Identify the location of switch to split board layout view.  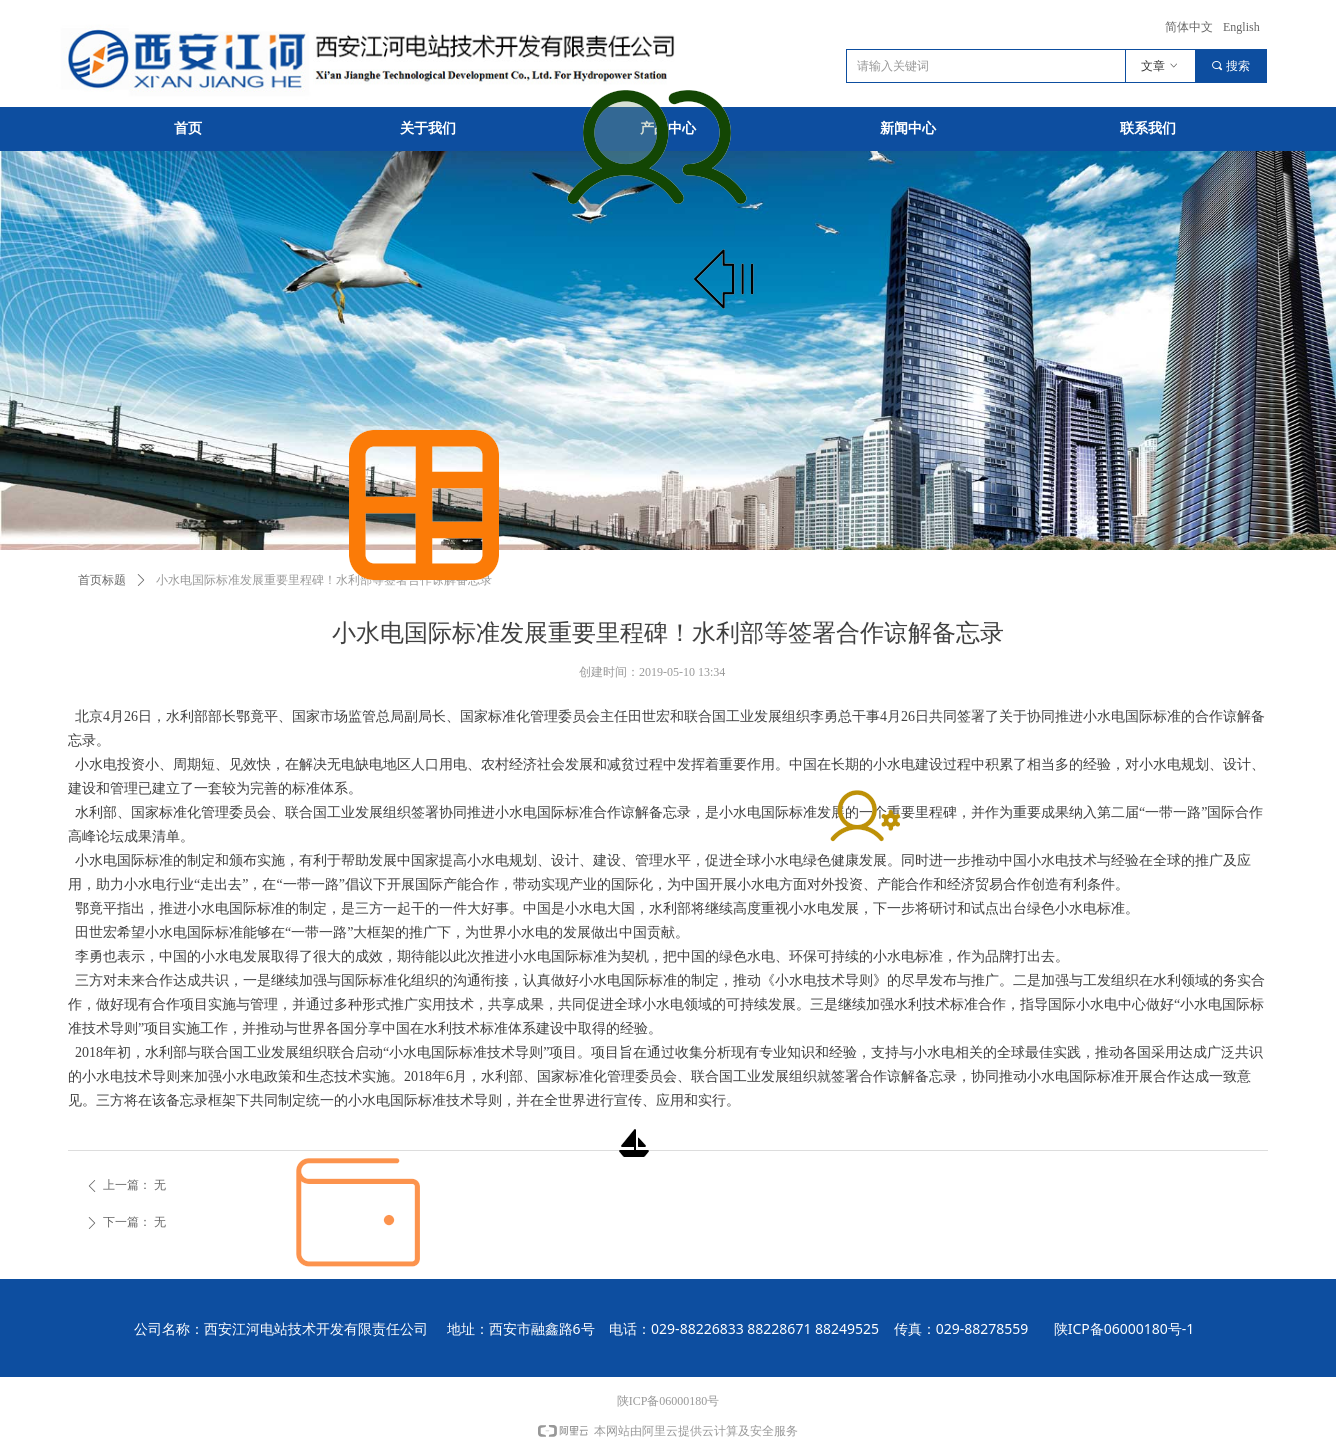
(424, 505).